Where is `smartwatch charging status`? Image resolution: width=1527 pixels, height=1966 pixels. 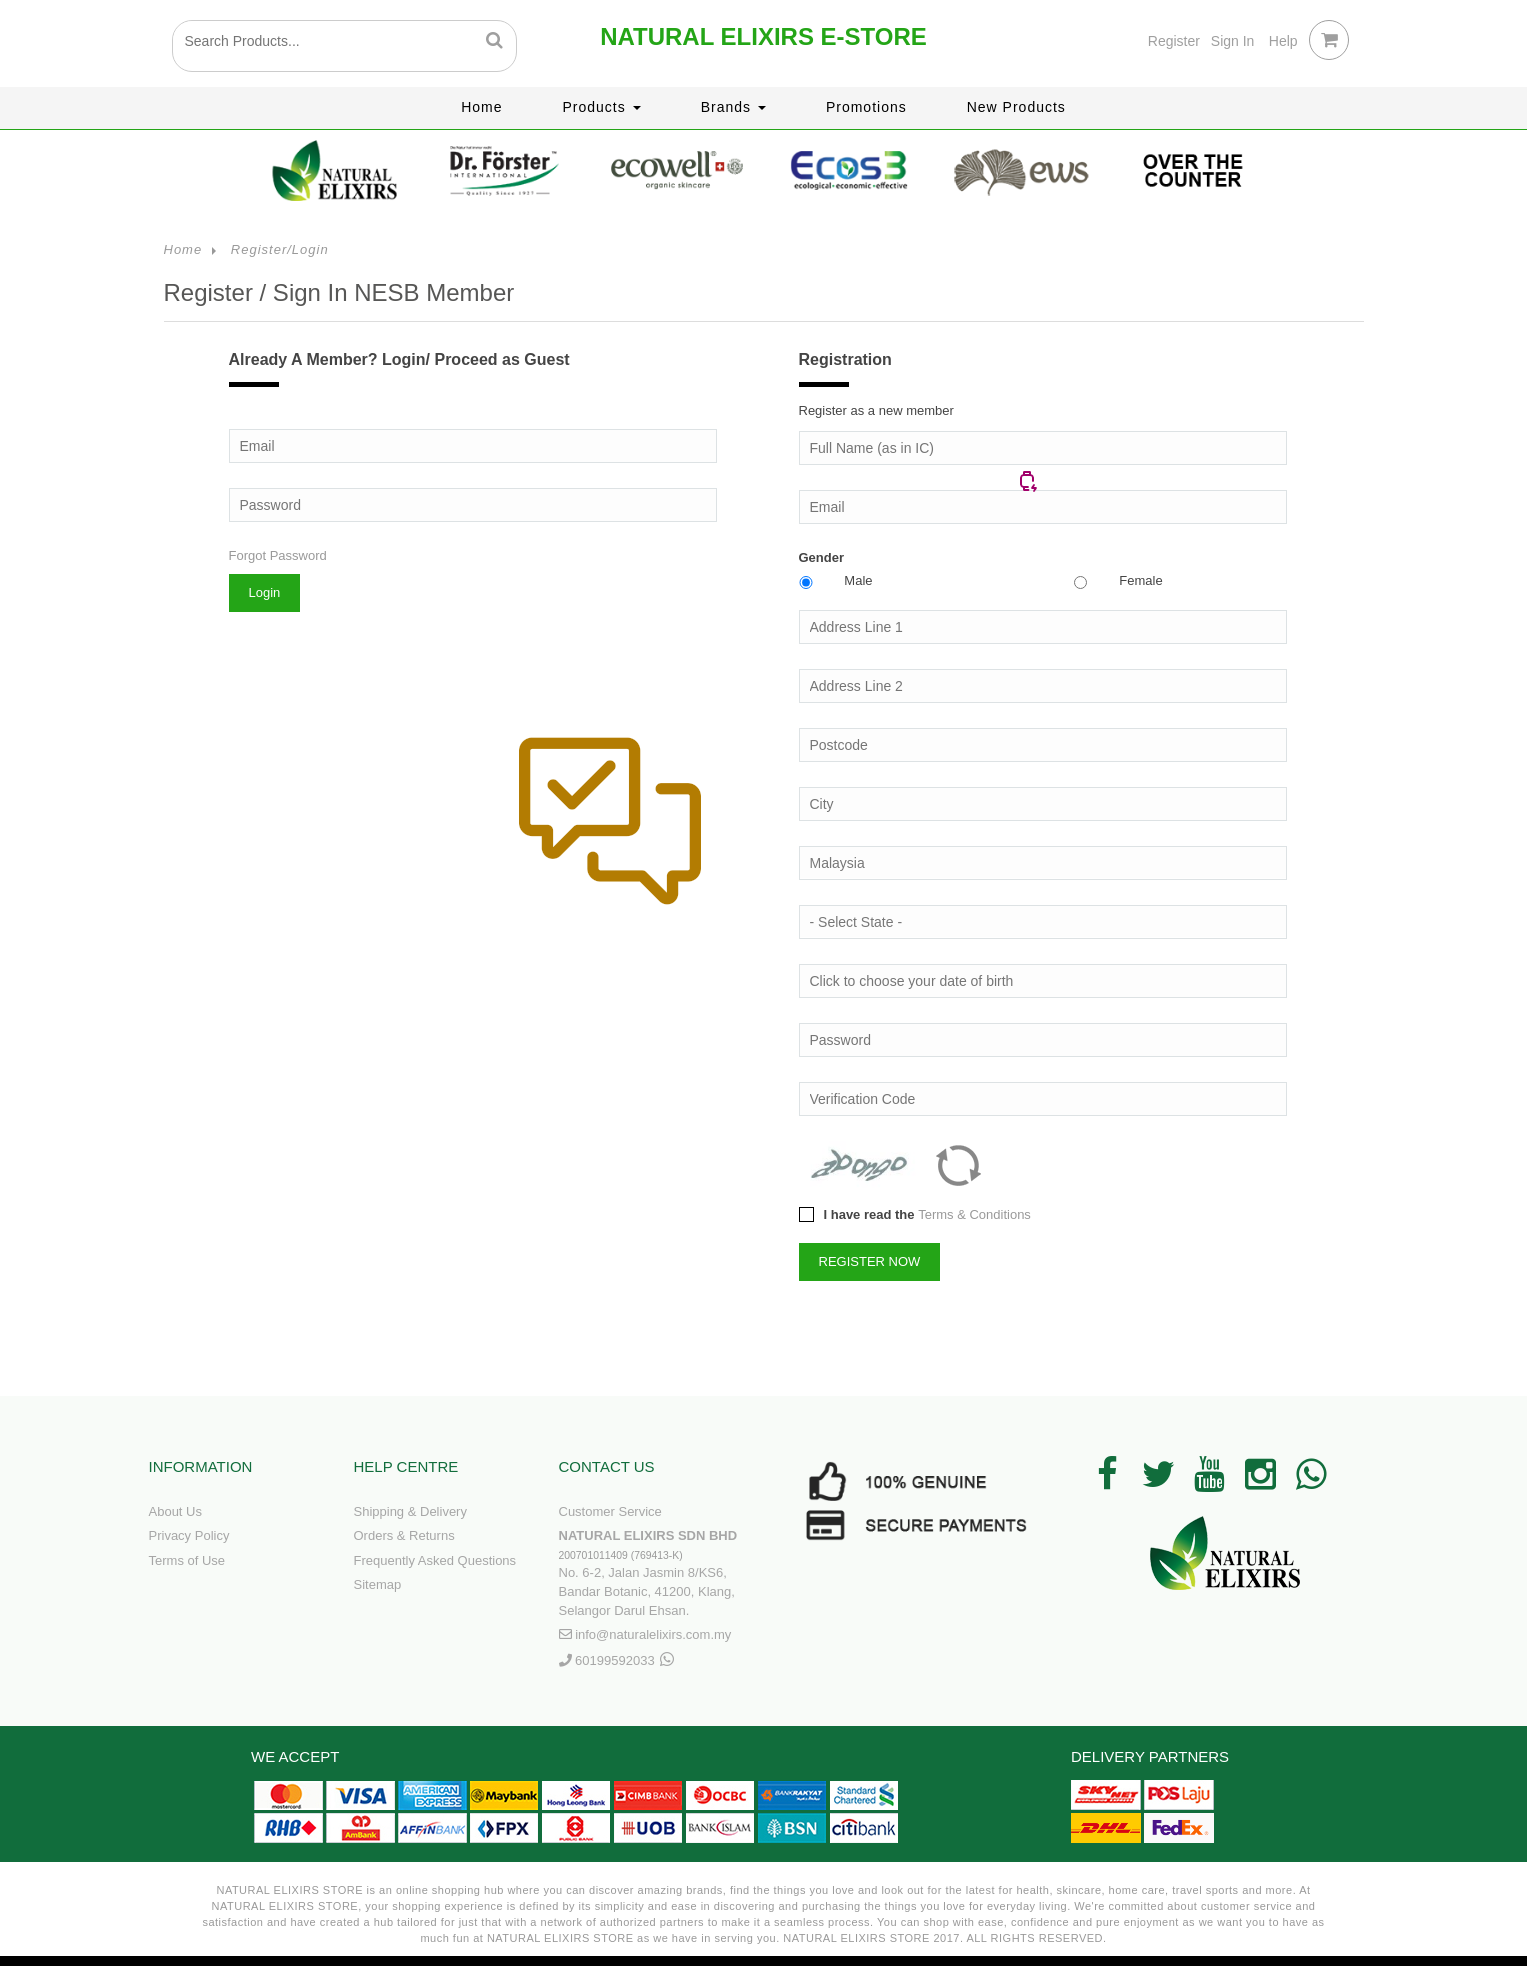
smartwatch charging status is located at coordinates (1027, 481).